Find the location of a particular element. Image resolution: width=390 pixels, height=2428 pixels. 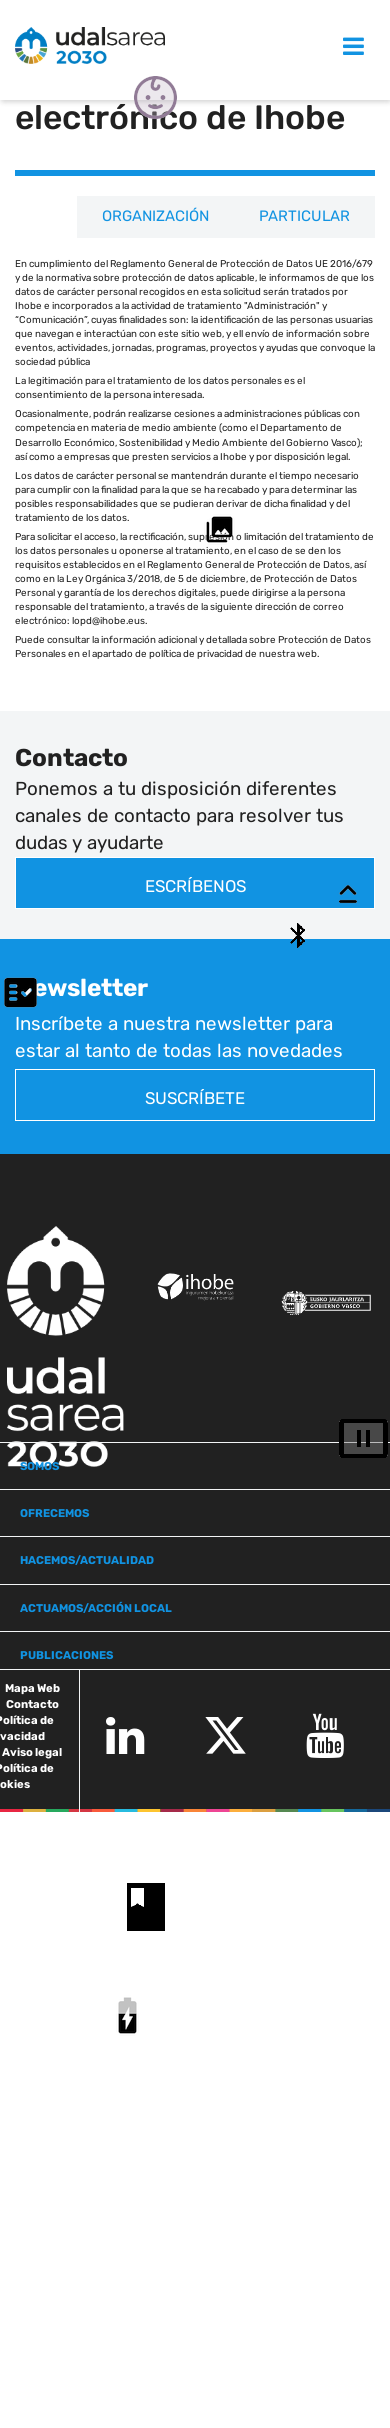

access your photo library is located at coordinates (219, 529).